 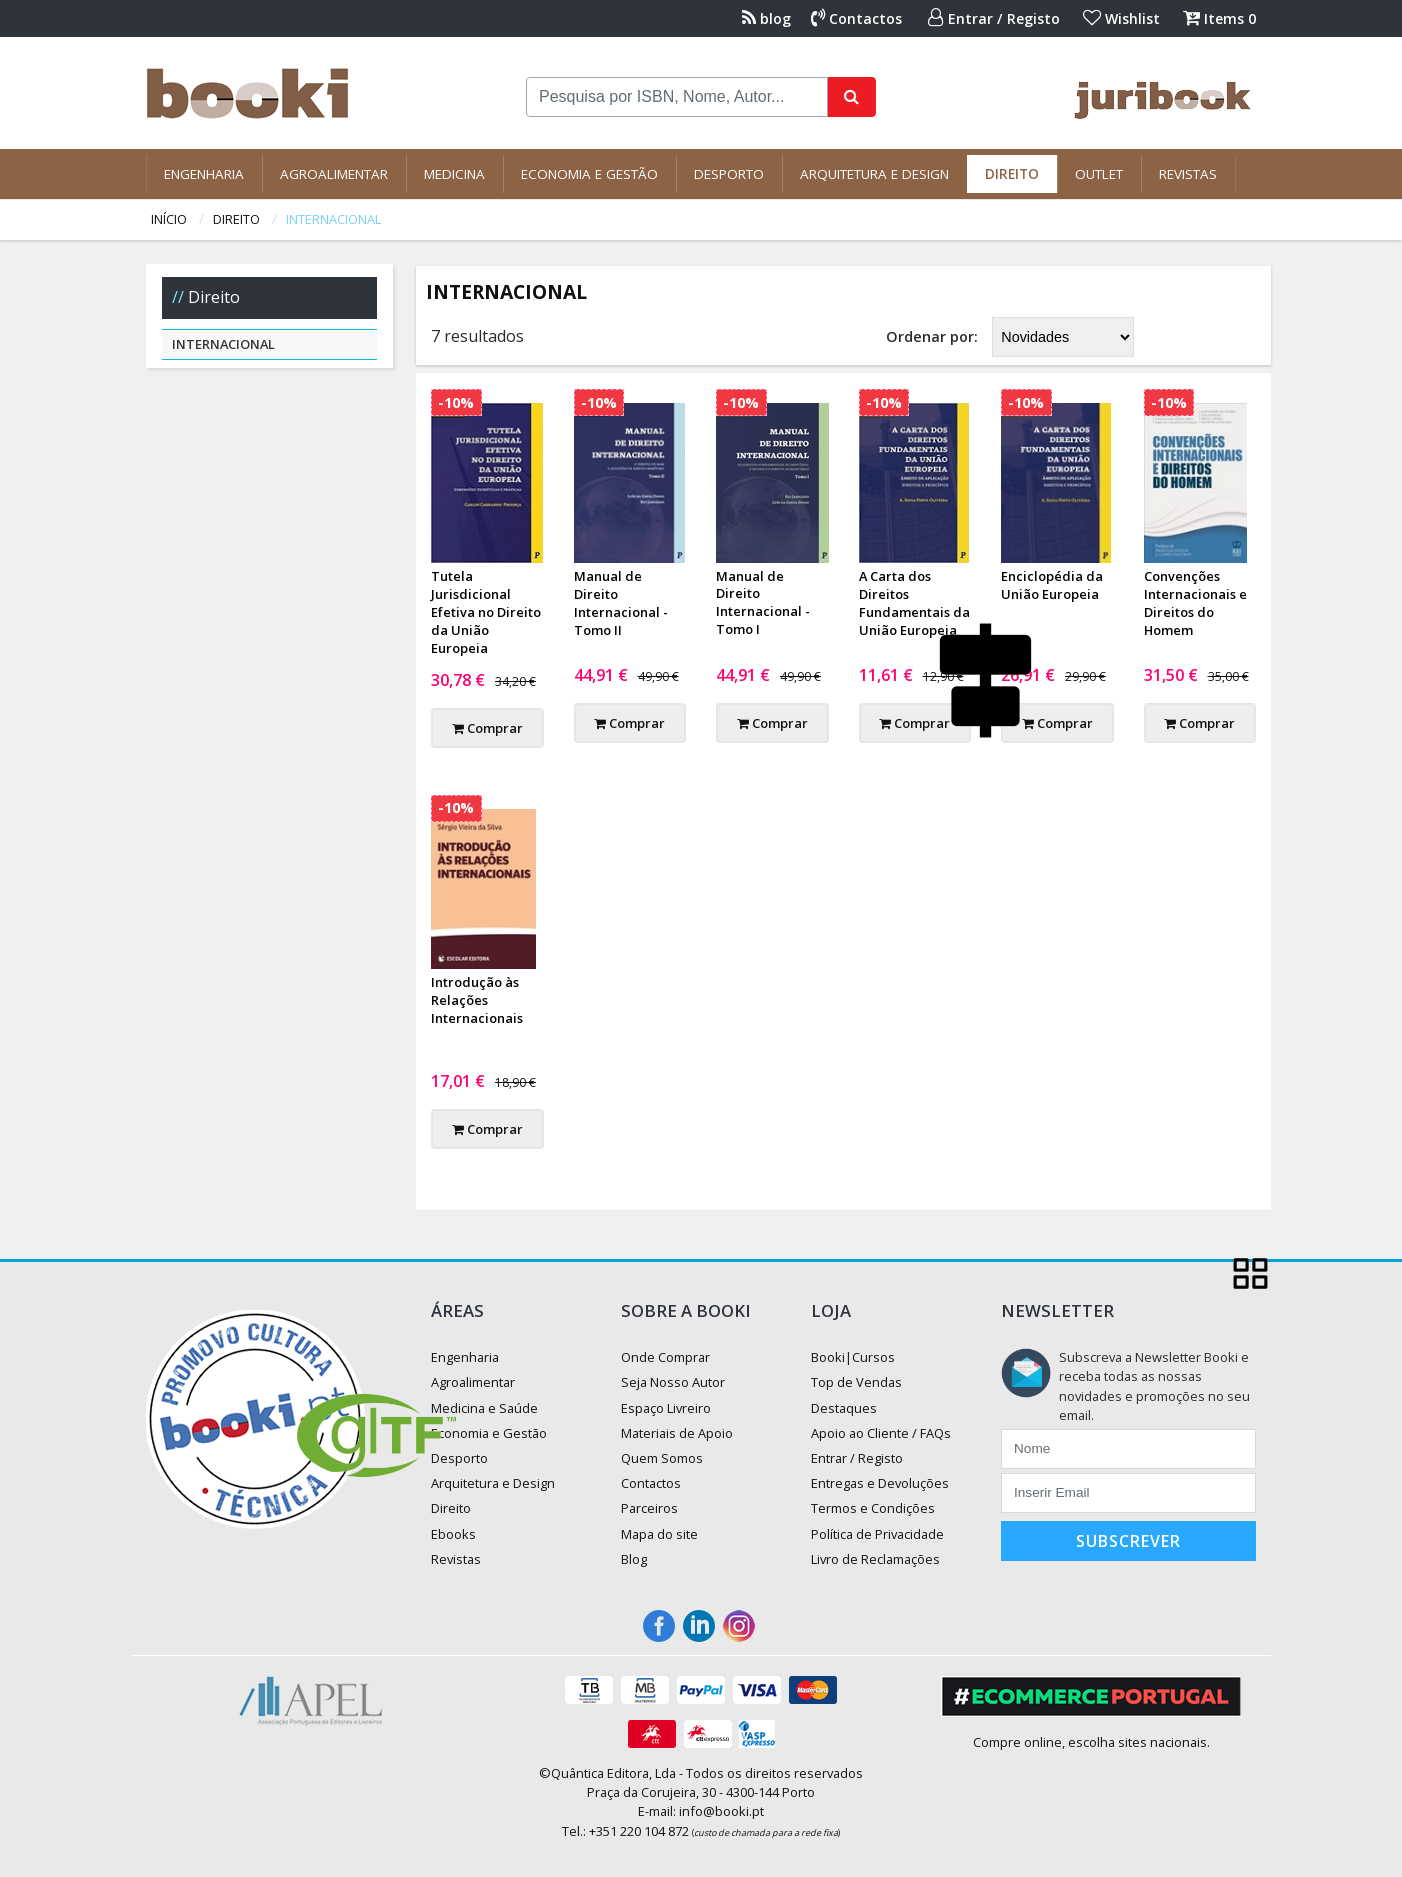 What do you see at coordinates (985, 680) in the screenshot?
I see `align selected items to horizontal center` at bounding box center [985, 680].